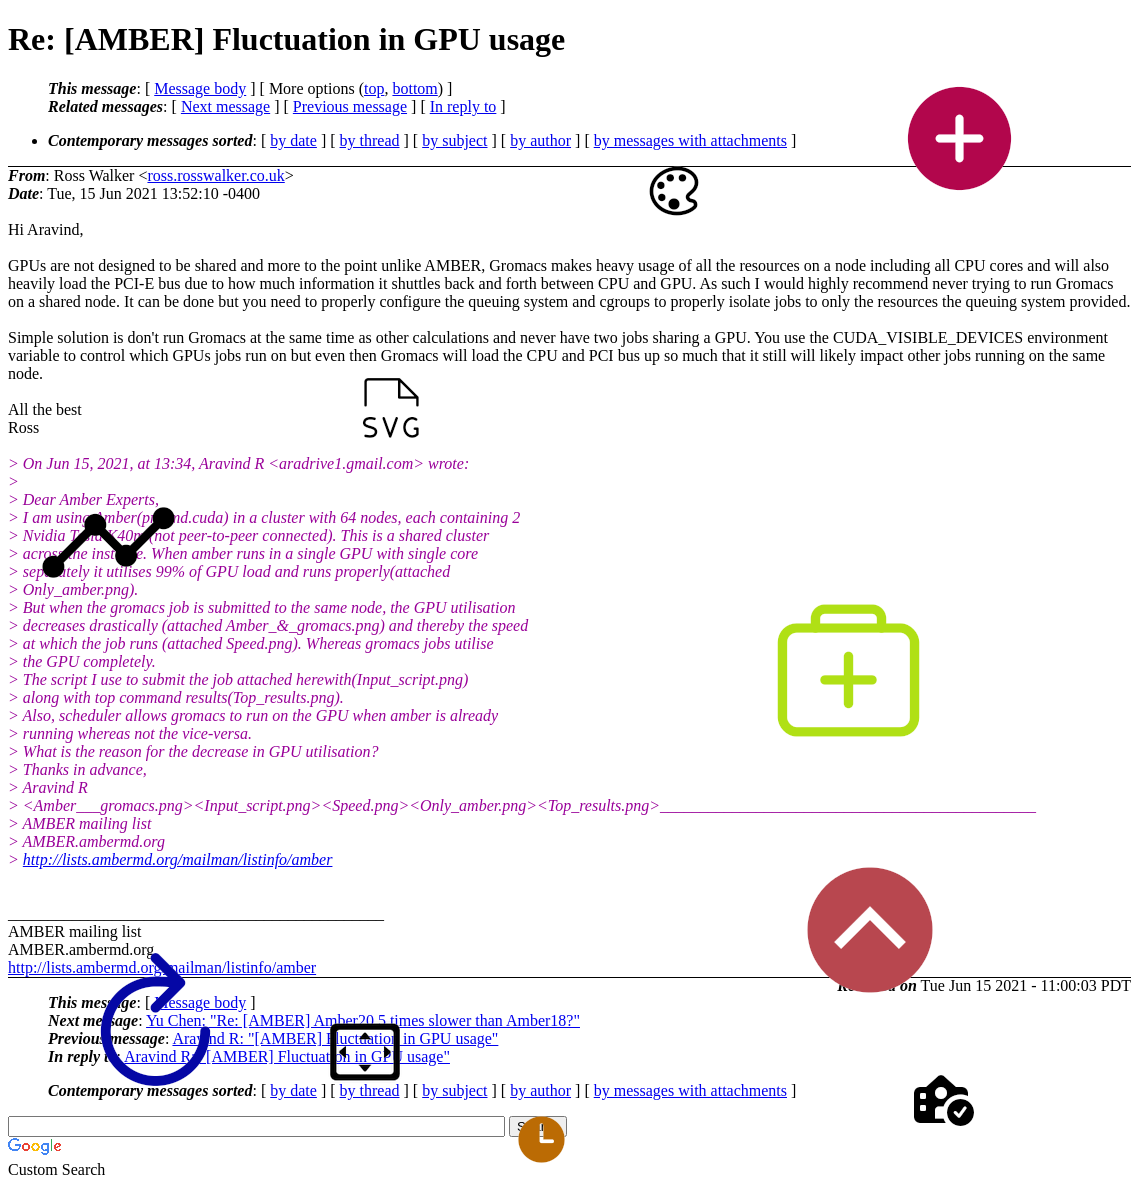 The width and height of the screenshot is (1139, 1187). Describe the element at coordinates (870, 930) in the screenshot. I see `scroll to top of page` at that location.